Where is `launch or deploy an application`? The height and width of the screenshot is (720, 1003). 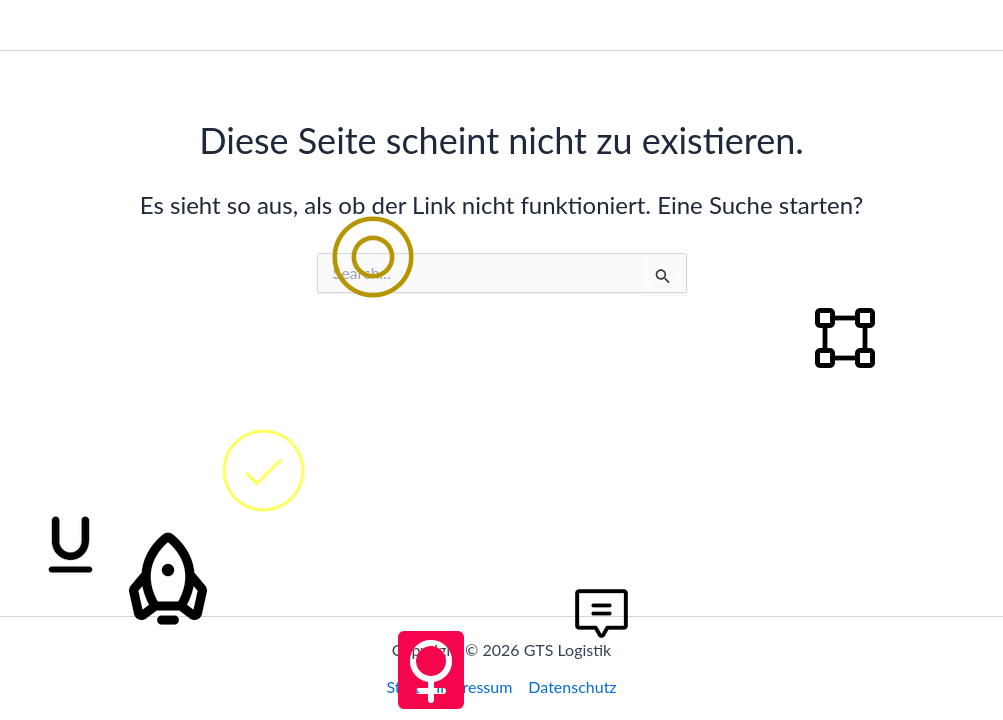 launch or deploy an application is located at coordinates (168, 581).